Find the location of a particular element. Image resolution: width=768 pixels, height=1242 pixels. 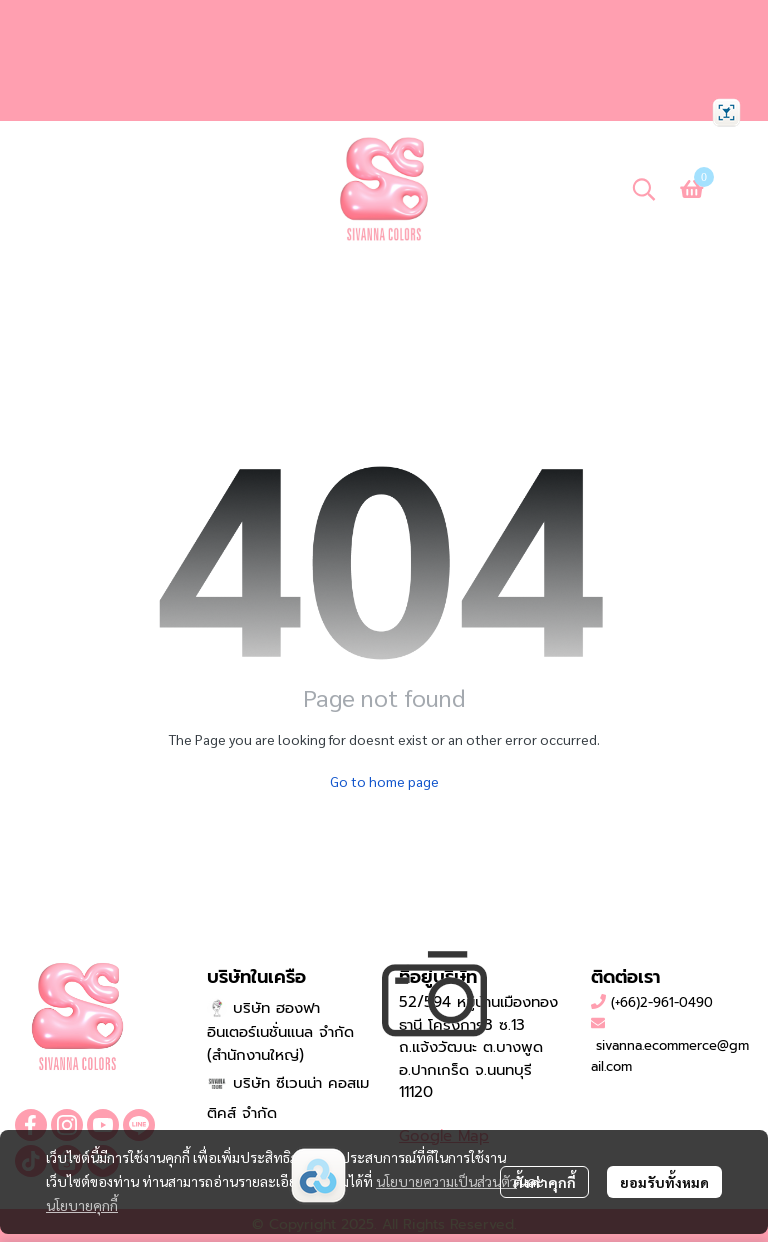

open photo management app is located at coordinates (434, 990).